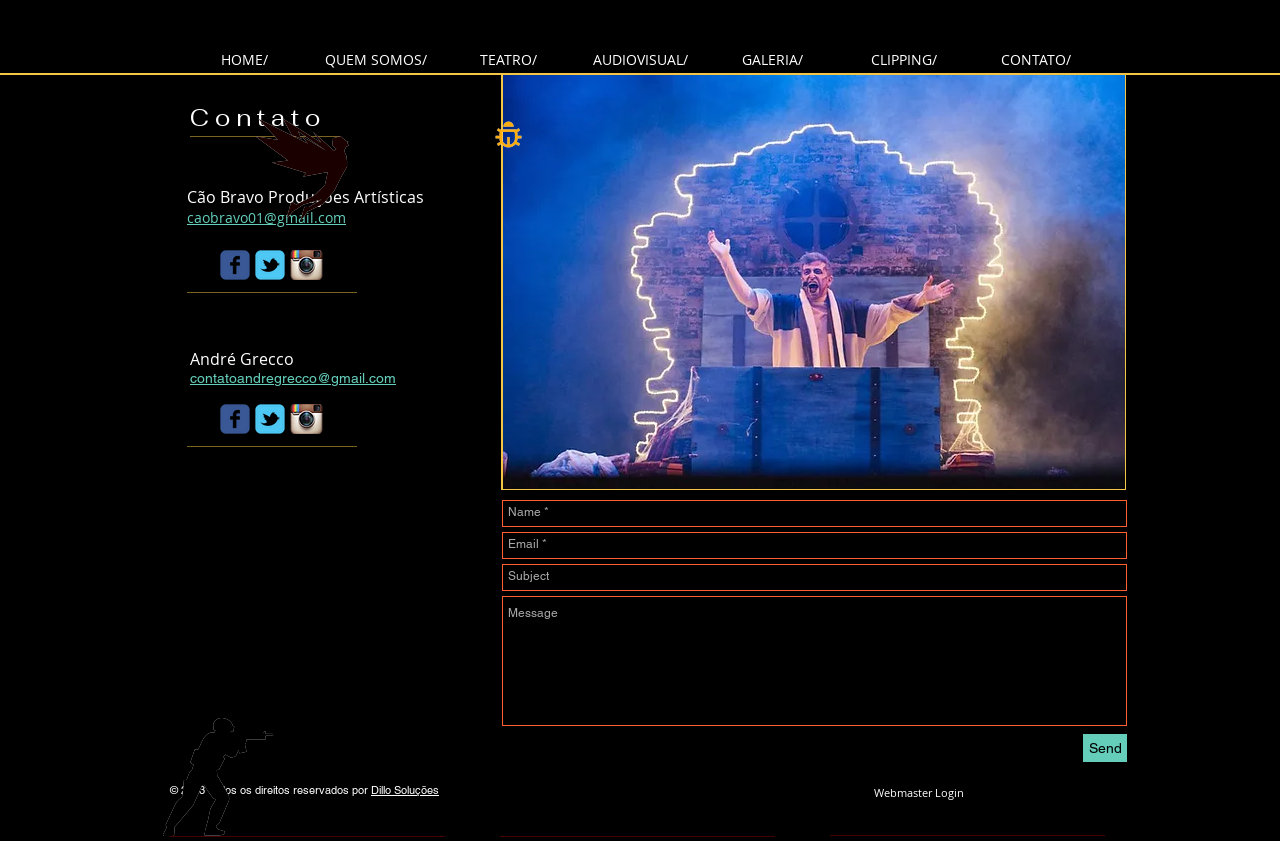 The width and height of the screenshot is (1280, 841). What do you see at coordinates (302, 169) in the screenshot?
I see `studiovinari brand logo` at bounding box center [302, 169].